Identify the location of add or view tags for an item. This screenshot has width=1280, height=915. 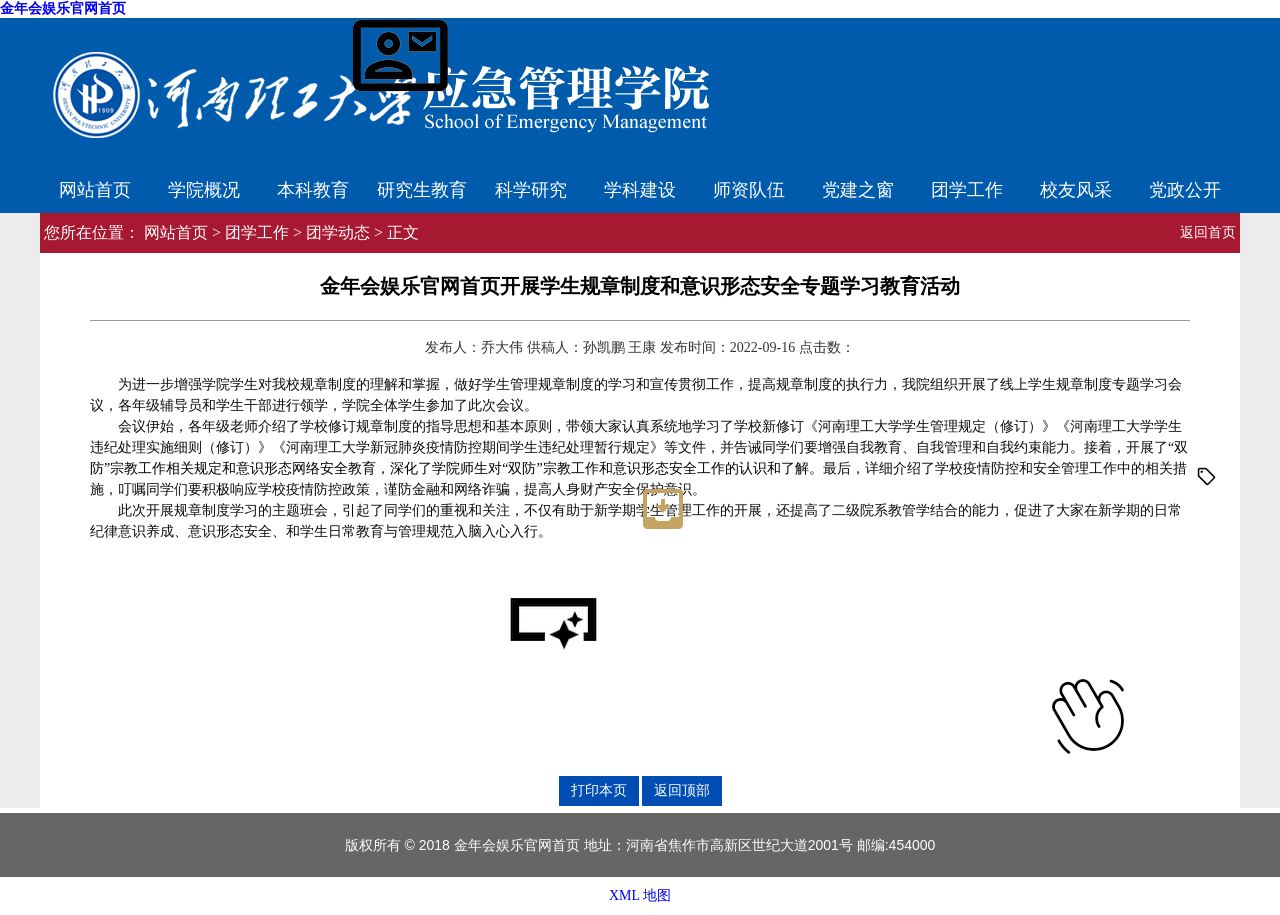
(1206, 476).